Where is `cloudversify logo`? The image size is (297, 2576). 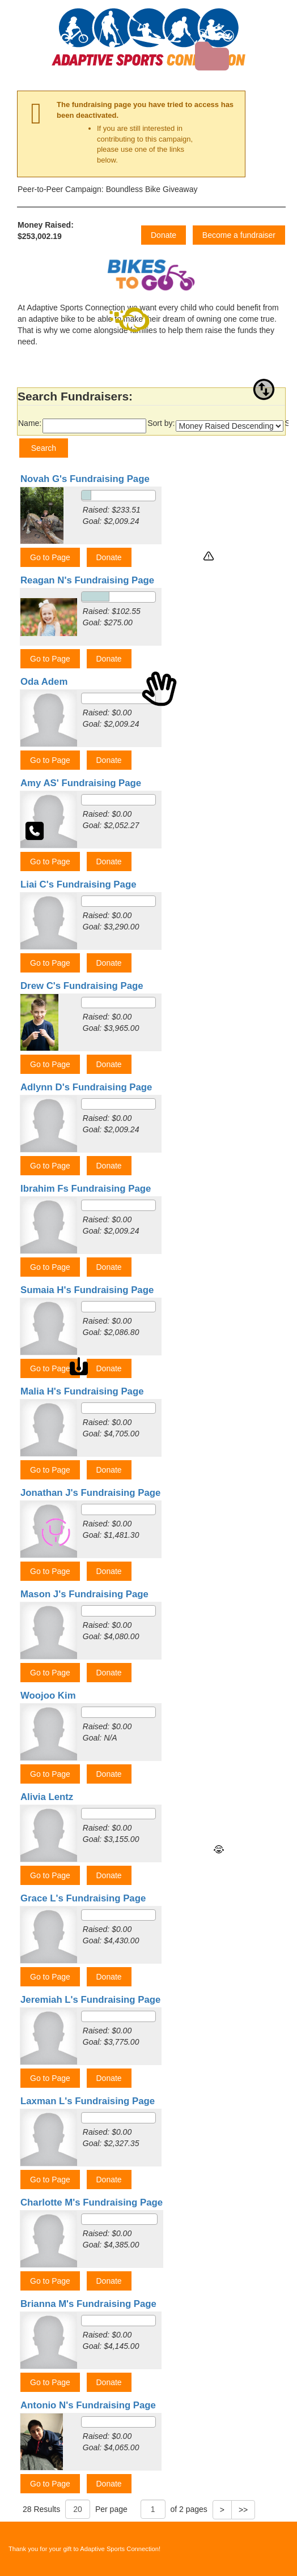 cloudversify logo is located at coordinates (129, 319).